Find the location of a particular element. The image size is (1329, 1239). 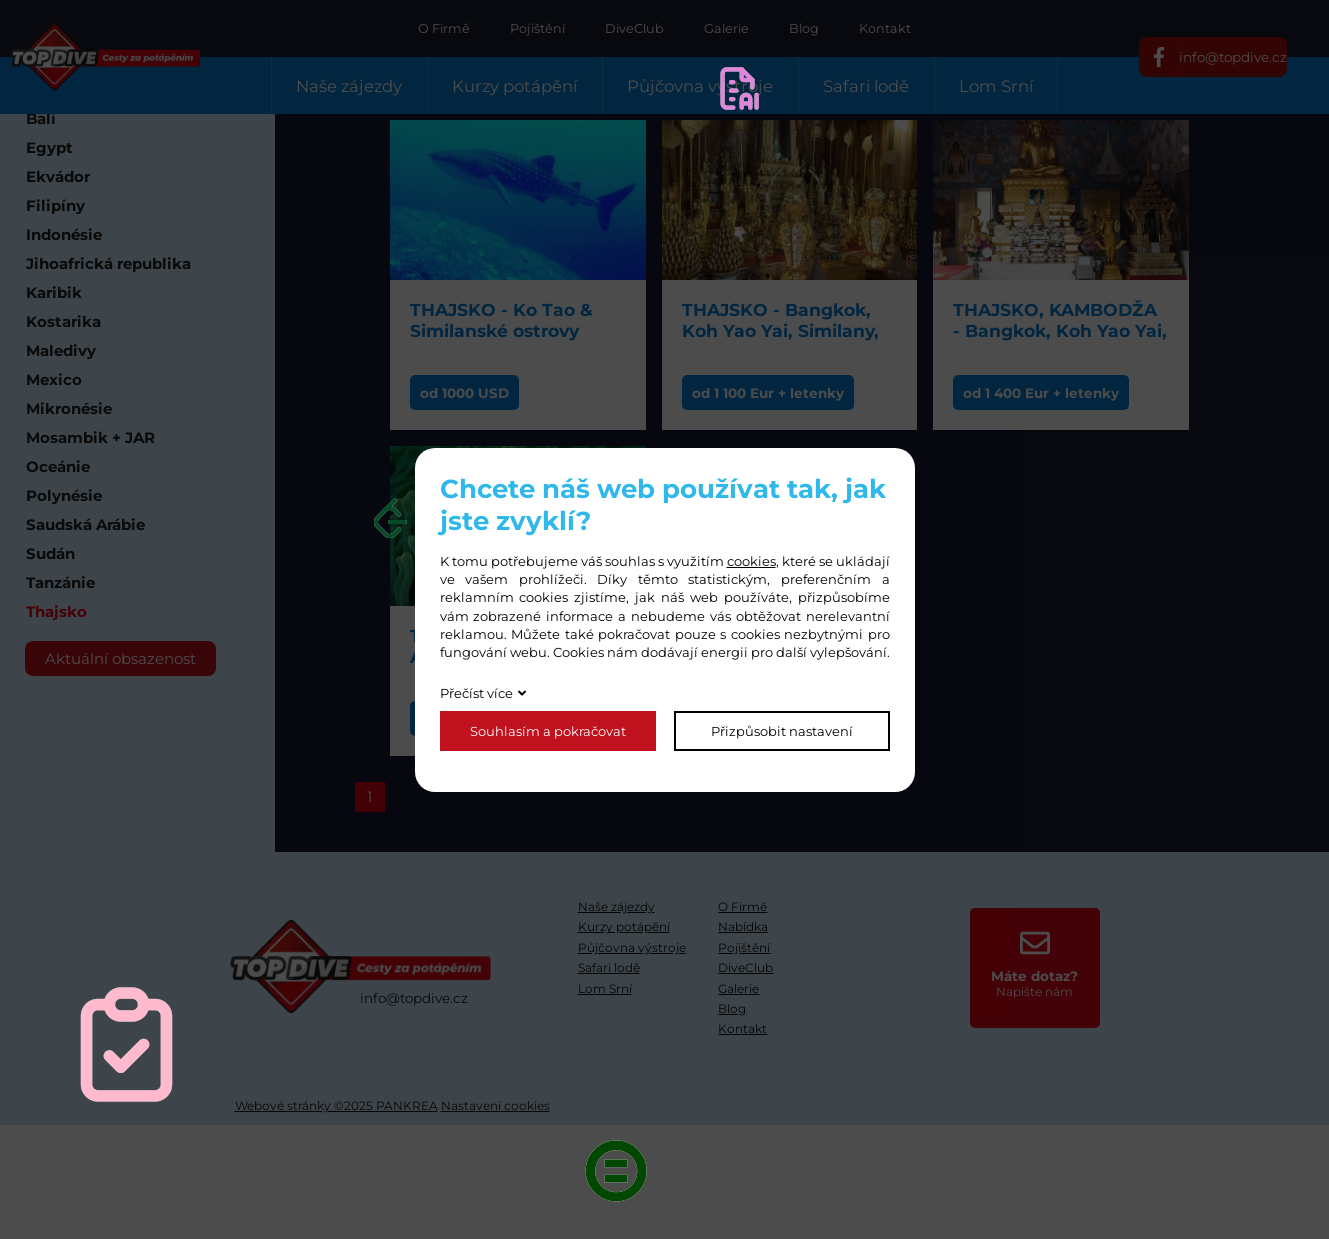

visit leetcode coding practice platform is located at coordinates (390, 520).